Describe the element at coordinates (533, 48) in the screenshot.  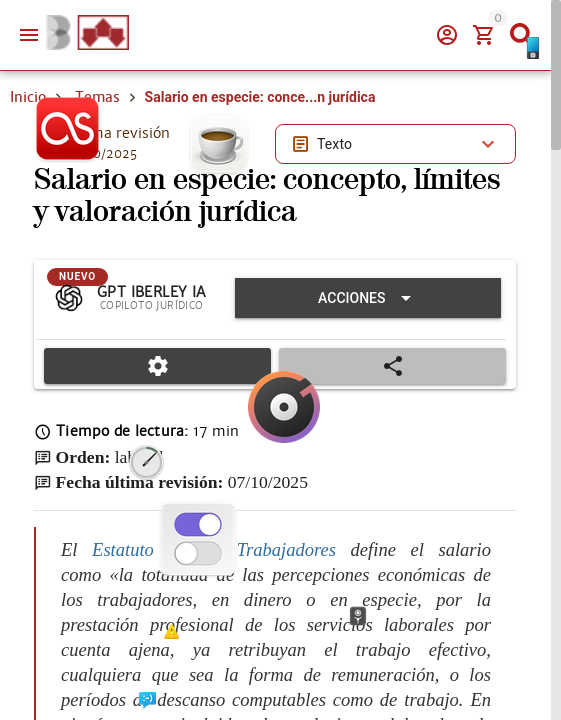
I see `access portable media player settings` at that location.